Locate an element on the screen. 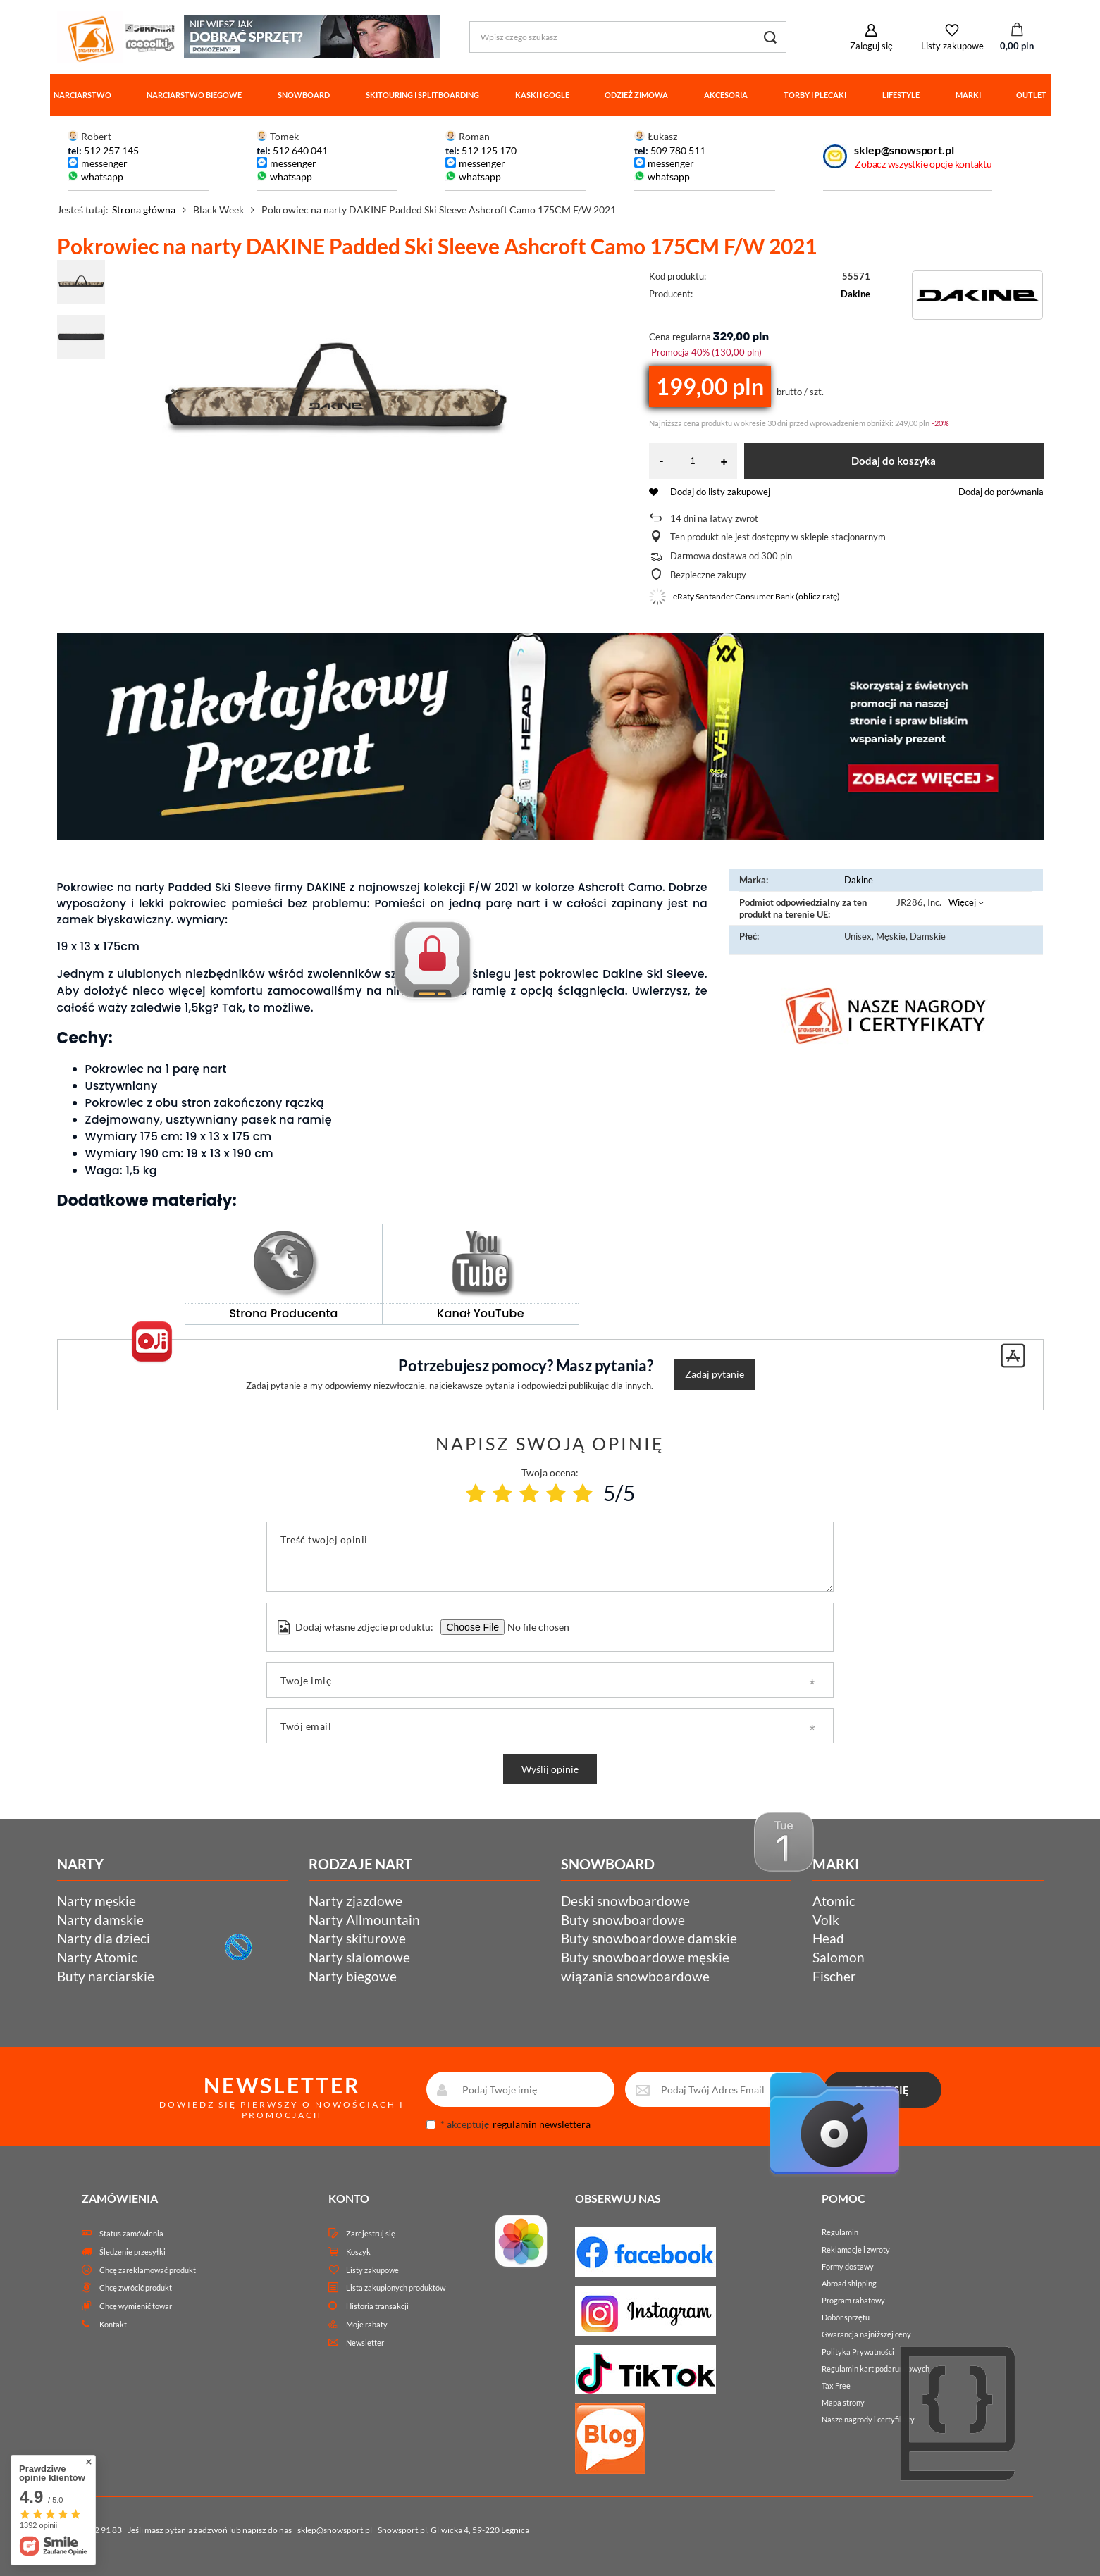 The image size is (1100, 2576). open the photos app is located at coordinates (521, 2241).